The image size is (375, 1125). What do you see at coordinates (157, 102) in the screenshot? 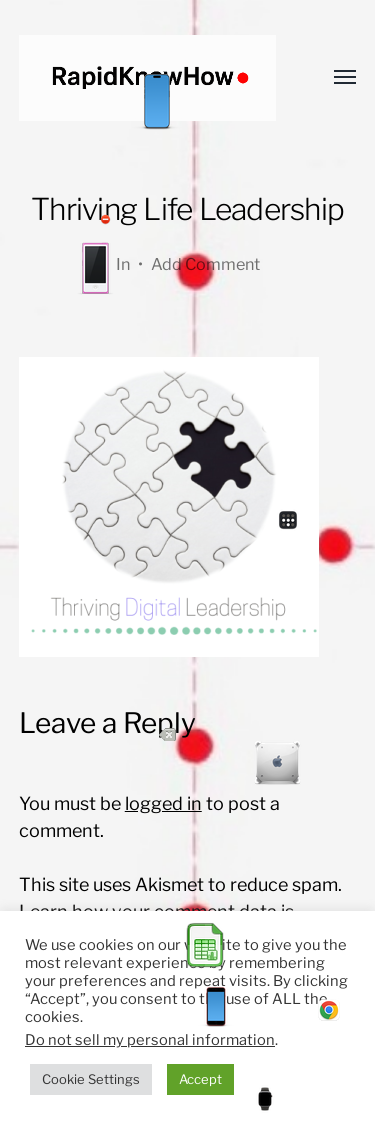
I see `connected iPhone device` at bounding box center [157, 102].